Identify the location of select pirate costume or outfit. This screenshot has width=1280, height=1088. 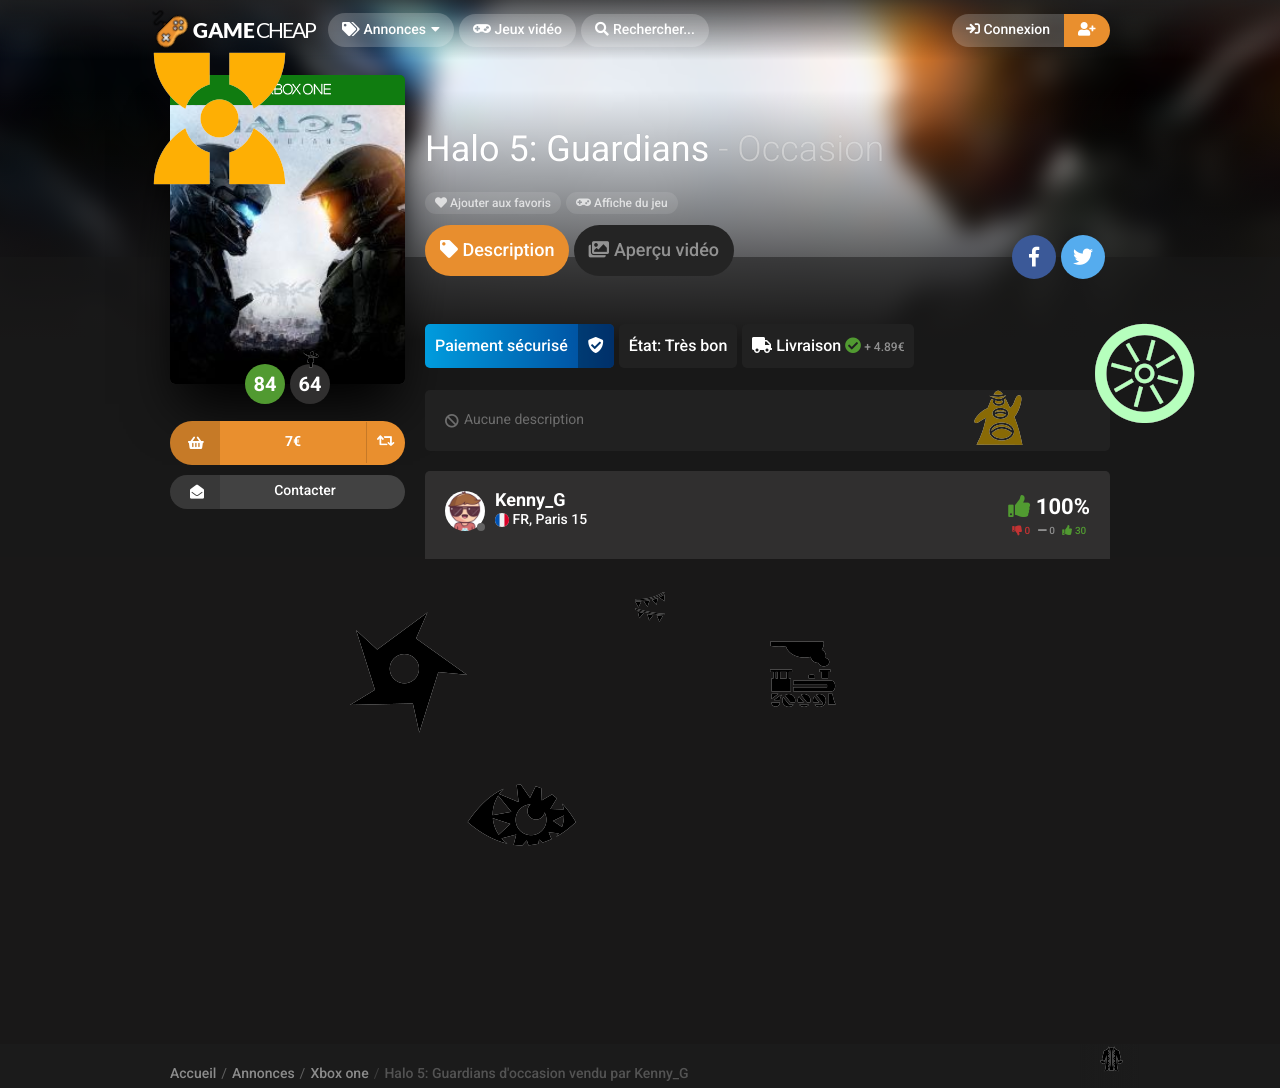
(1111, 1058).